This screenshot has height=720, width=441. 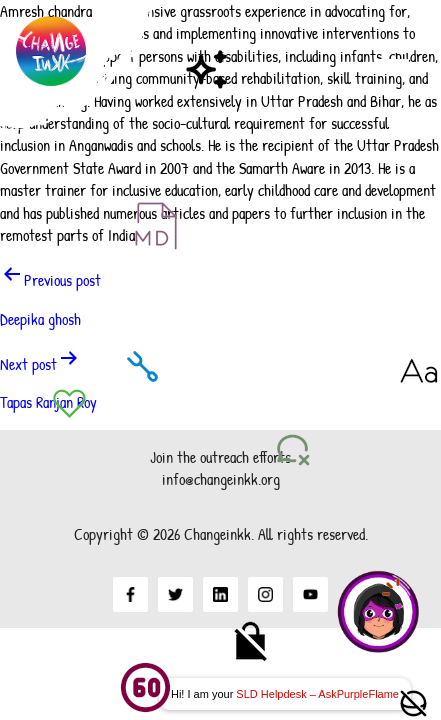 What do you see at coordinates (157, 226) in the screenshot?
I see `open a markdown file` at bounding box center [157, 226].